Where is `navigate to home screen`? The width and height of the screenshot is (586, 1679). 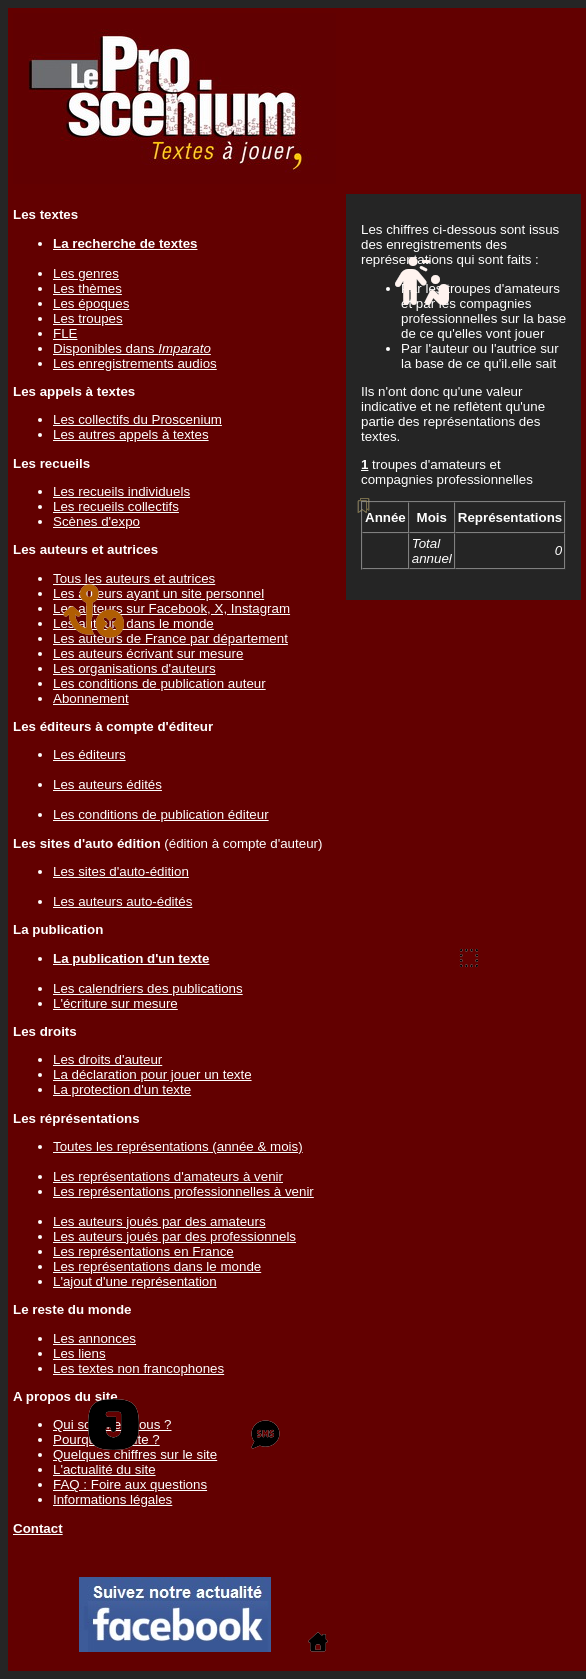 navigate to home screen is located at coordinates (318, 1642).